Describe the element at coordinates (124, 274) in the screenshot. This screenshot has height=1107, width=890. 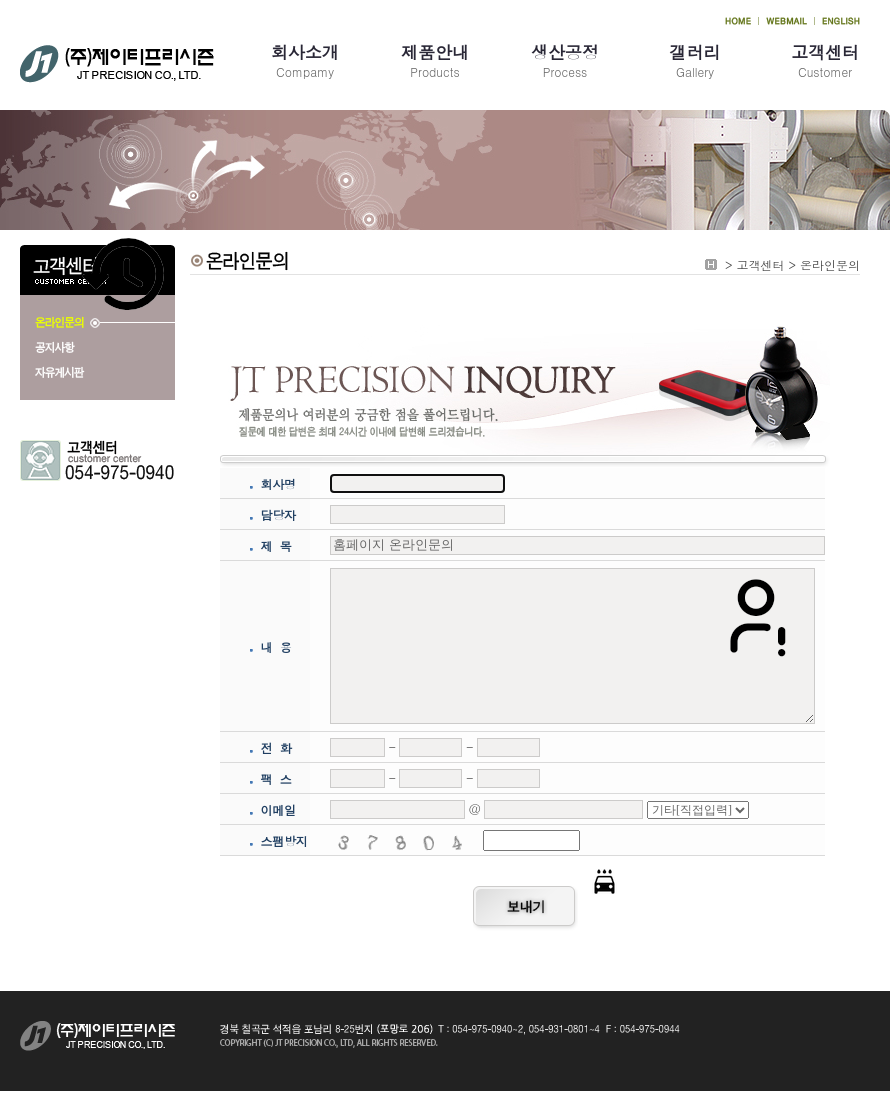
I see `restore to a previous version or state` at that location.